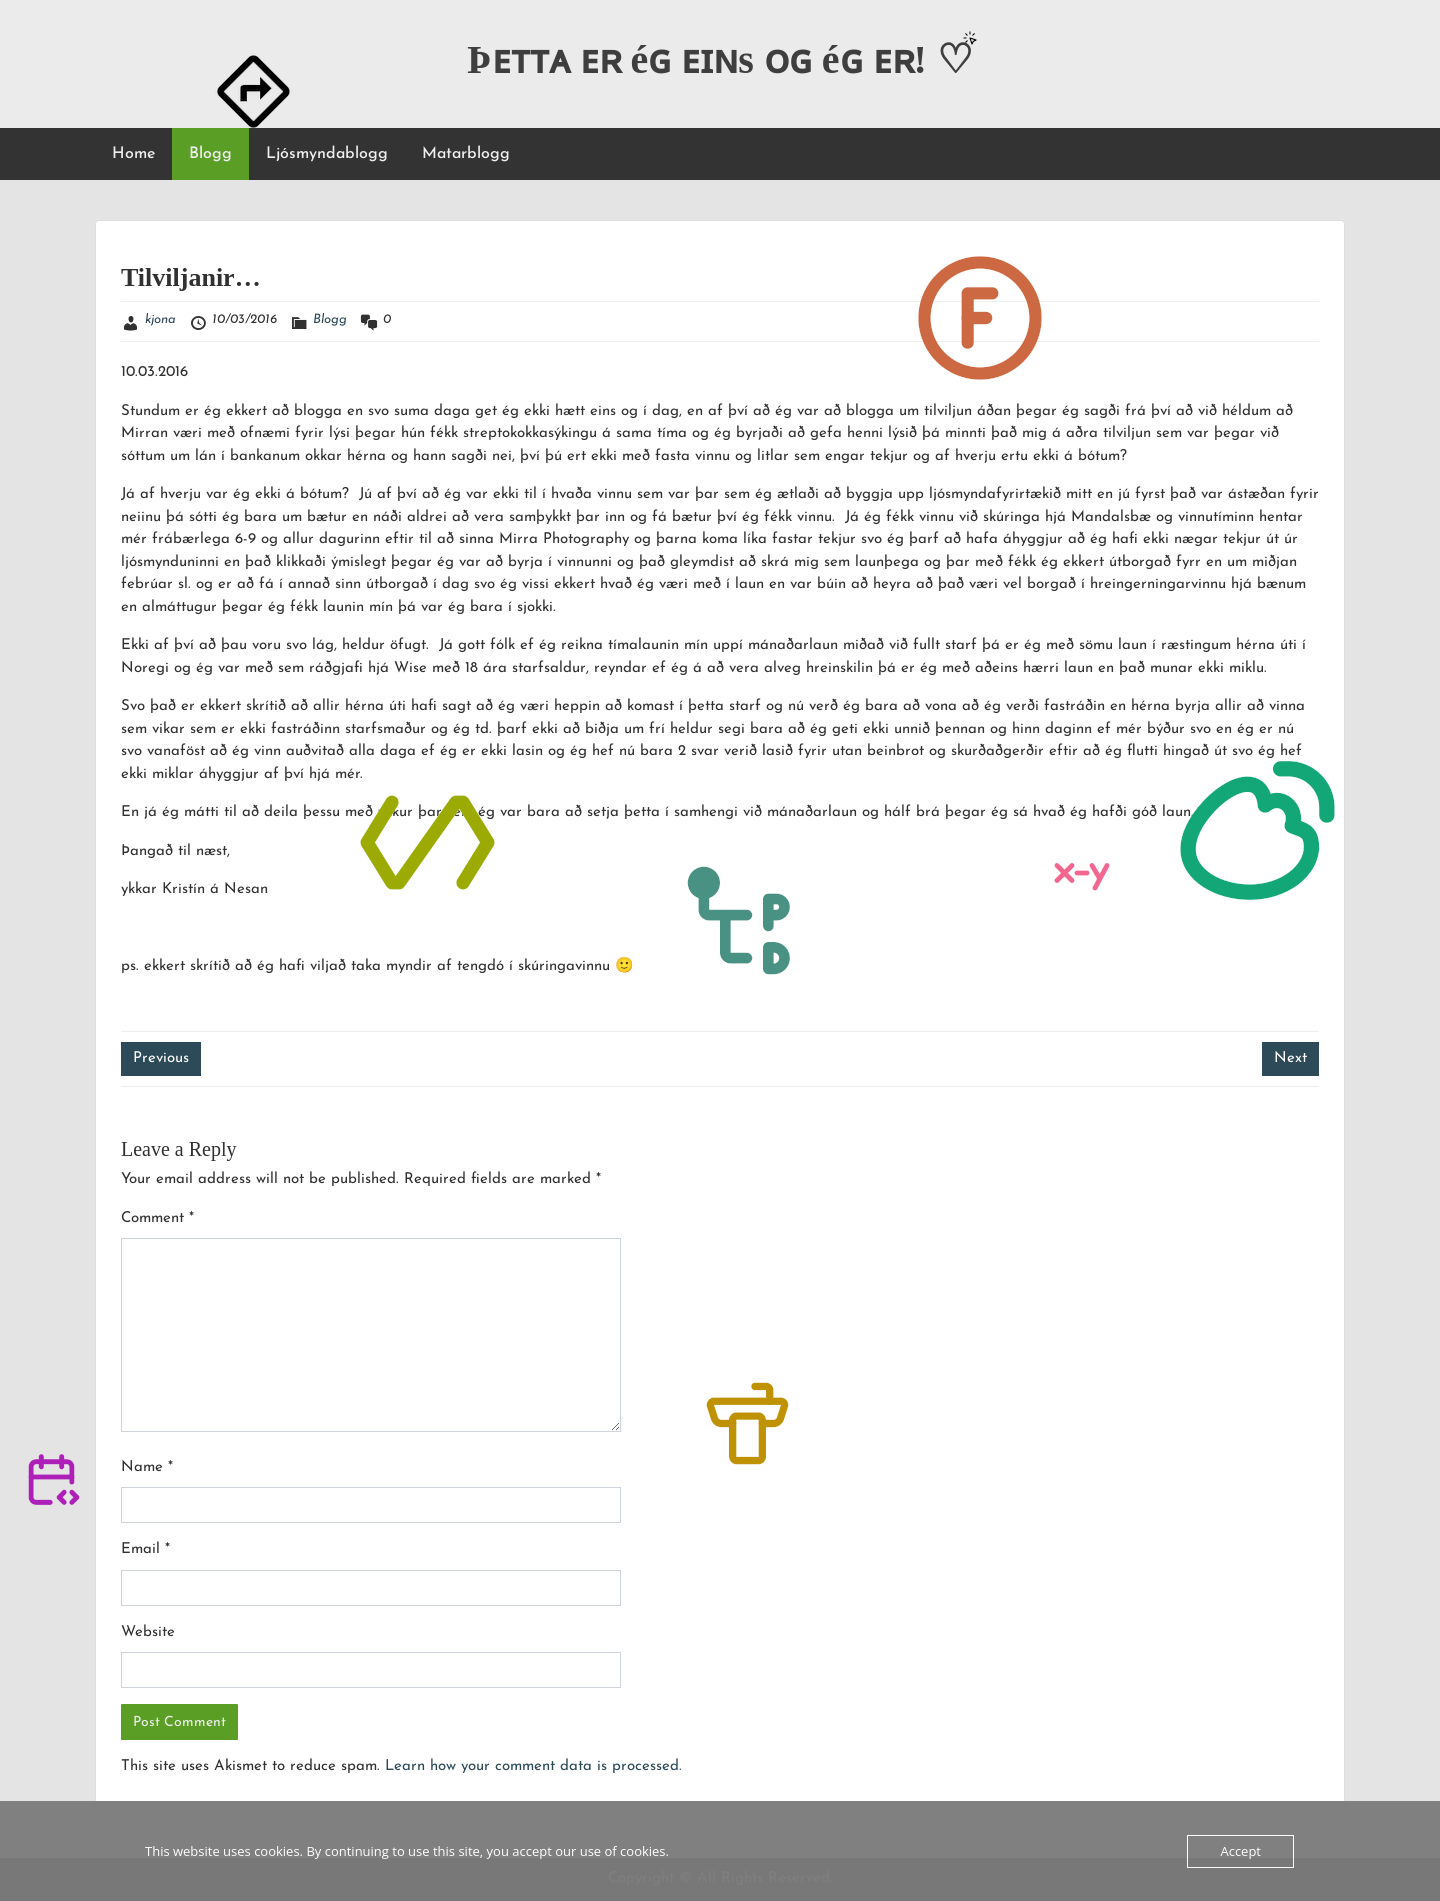 This screenshot has width=1440, height=1901. Describe the element at coordinates (970, 38) in the screenshot. I see `tap or click to interact` at that location.